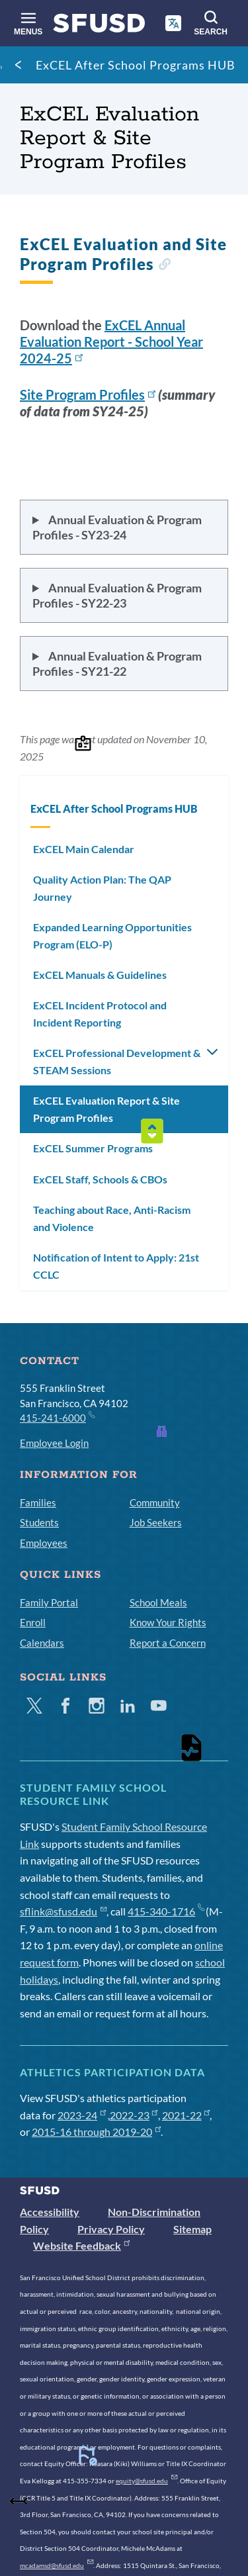  Describe the element at coordinates (19, 2501) in the screenshot. I see `go back to the previous screen` at that location.